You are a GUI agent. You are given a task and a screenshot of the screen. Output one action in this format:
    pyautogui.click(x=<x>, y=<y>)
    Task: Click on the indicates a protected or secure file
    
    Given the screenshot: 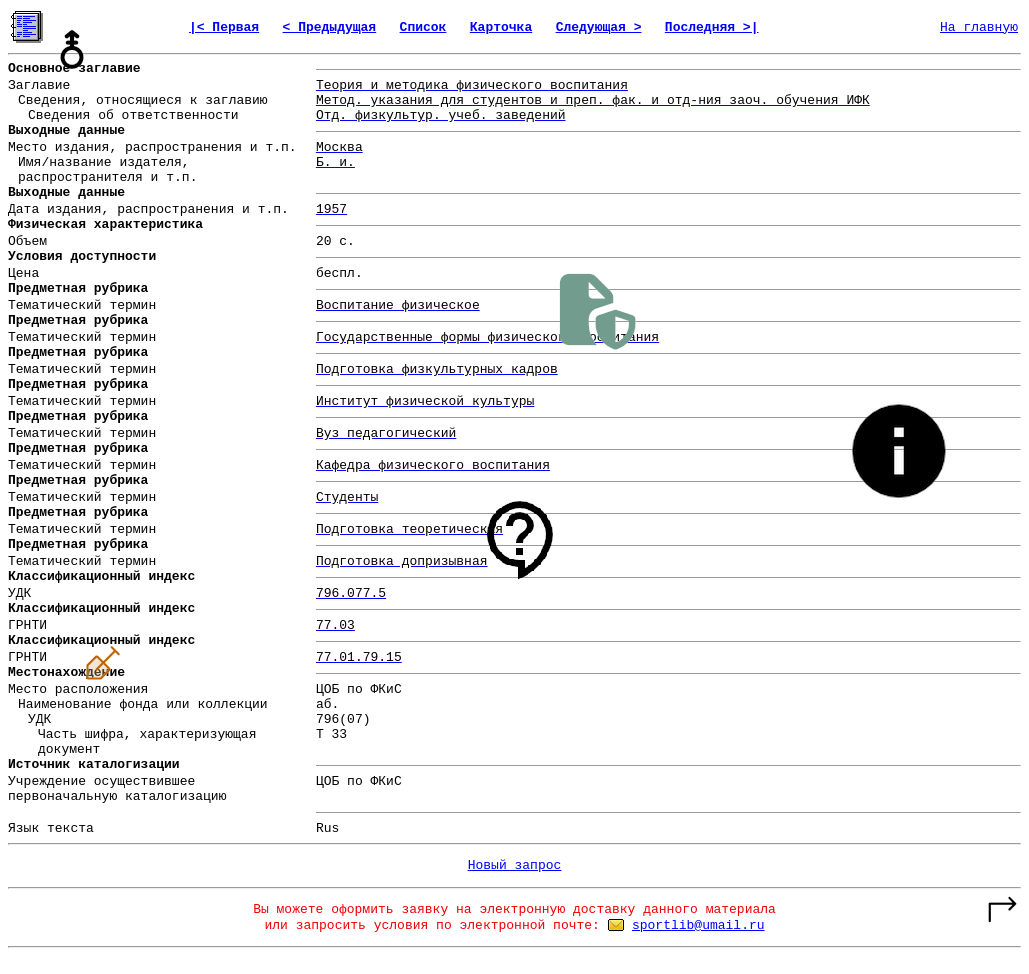 What is the action you would take?
    pyautogui.click(x=595, y=309)
    